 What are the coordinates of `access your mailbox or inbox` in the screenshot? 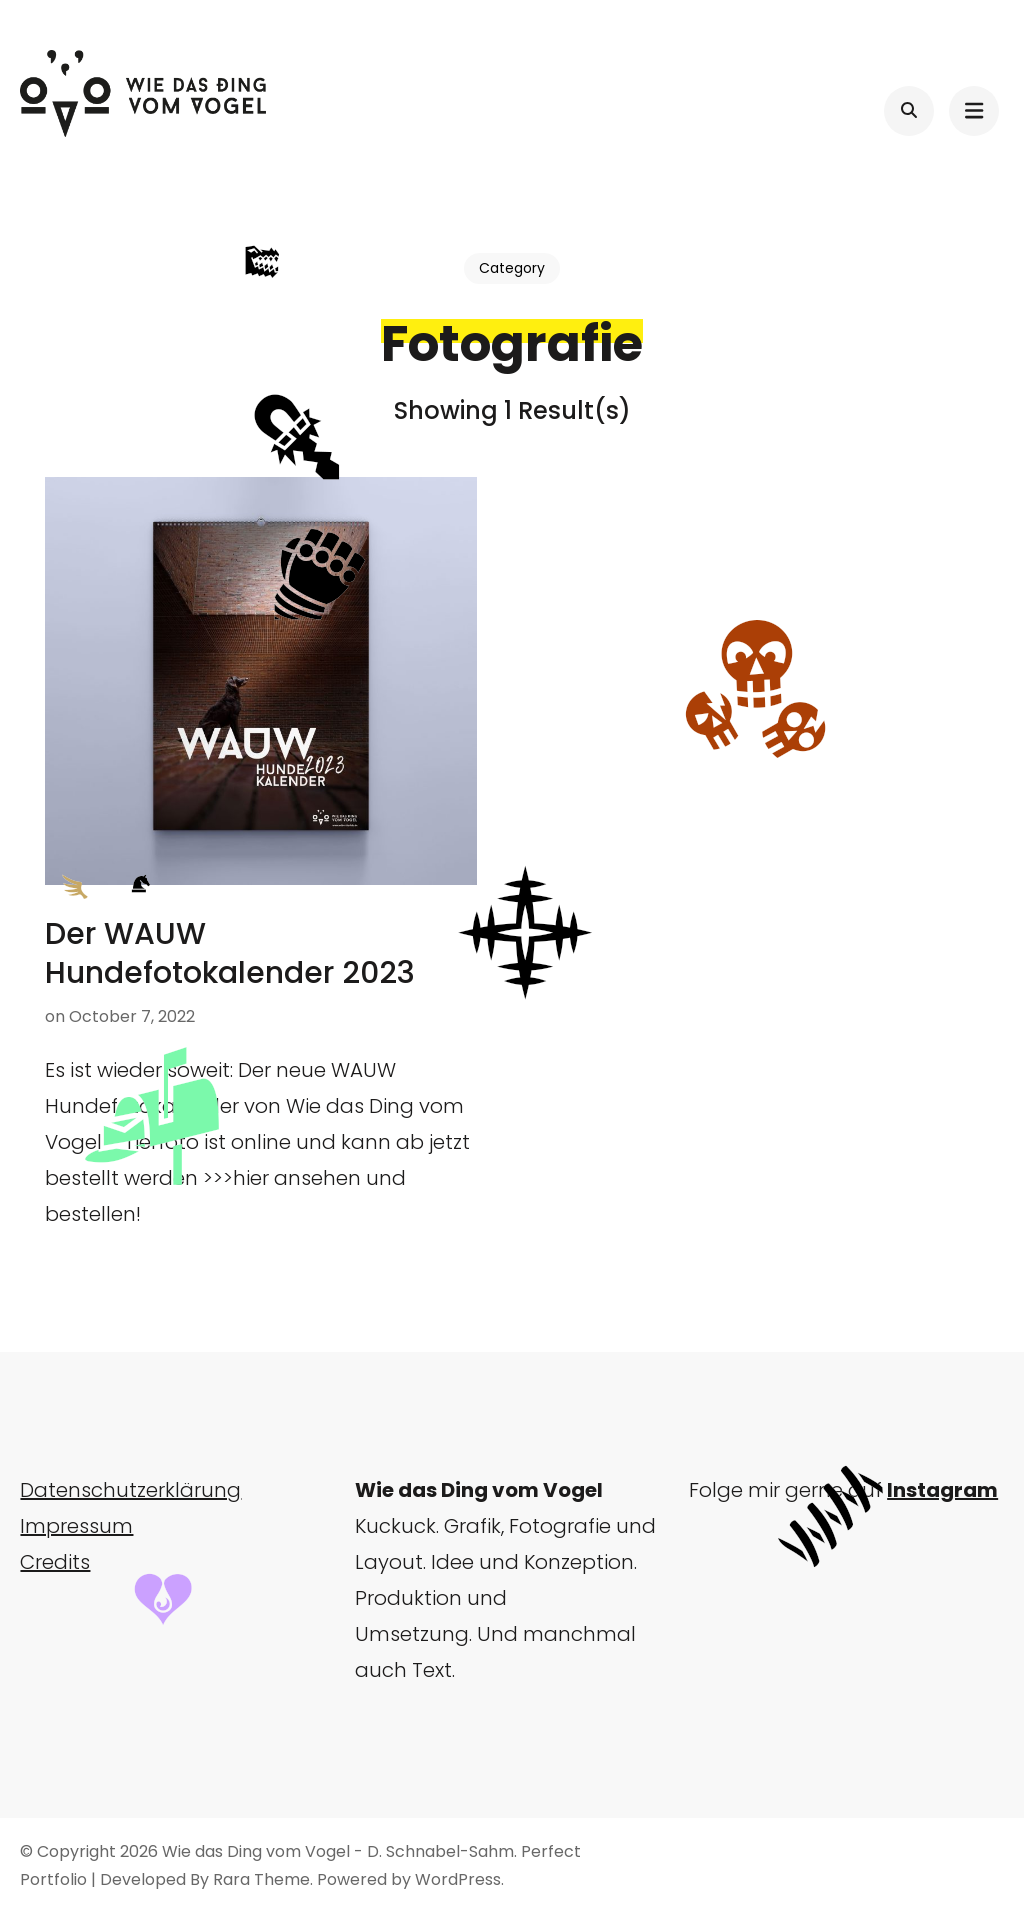 It's located at (152, 1116).